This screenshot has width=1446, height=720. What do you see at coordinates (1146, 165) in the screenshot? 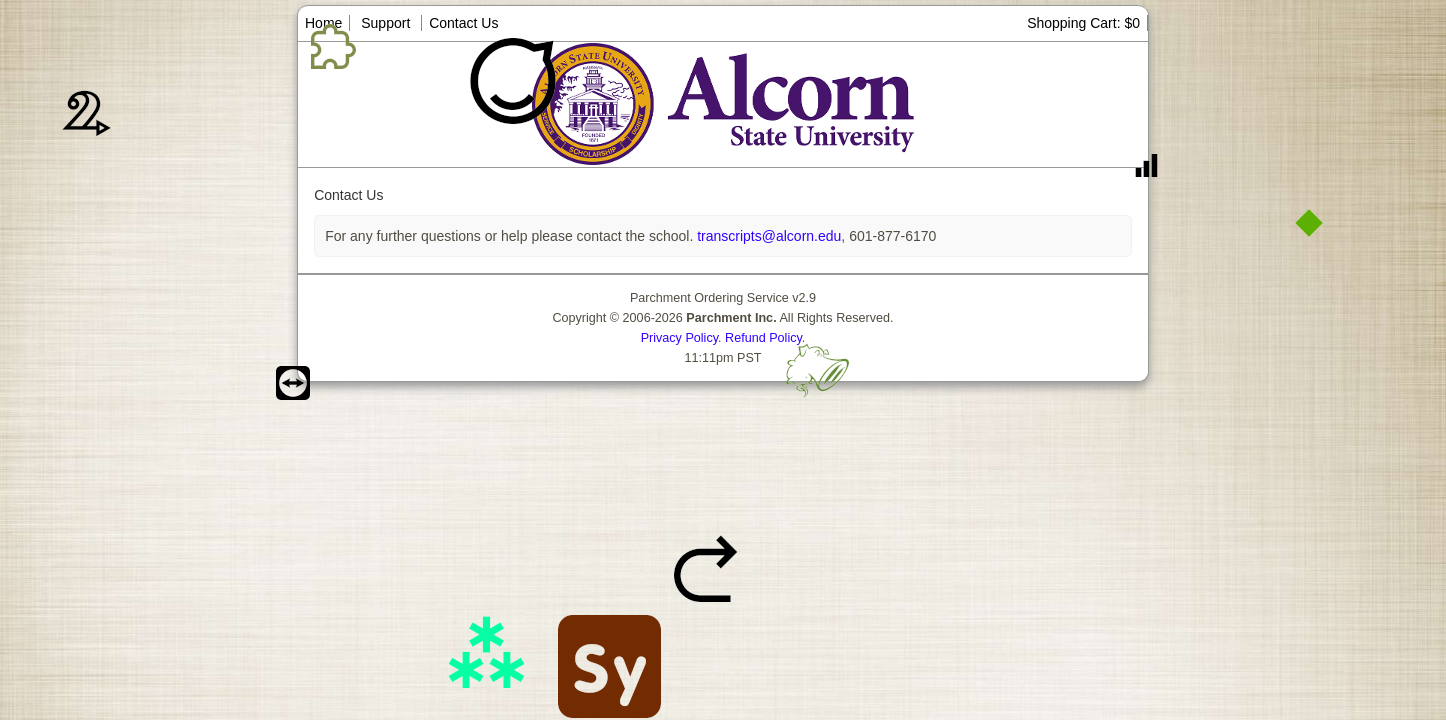
I see `open bookmeter app` at bounding box center [1146, 165].